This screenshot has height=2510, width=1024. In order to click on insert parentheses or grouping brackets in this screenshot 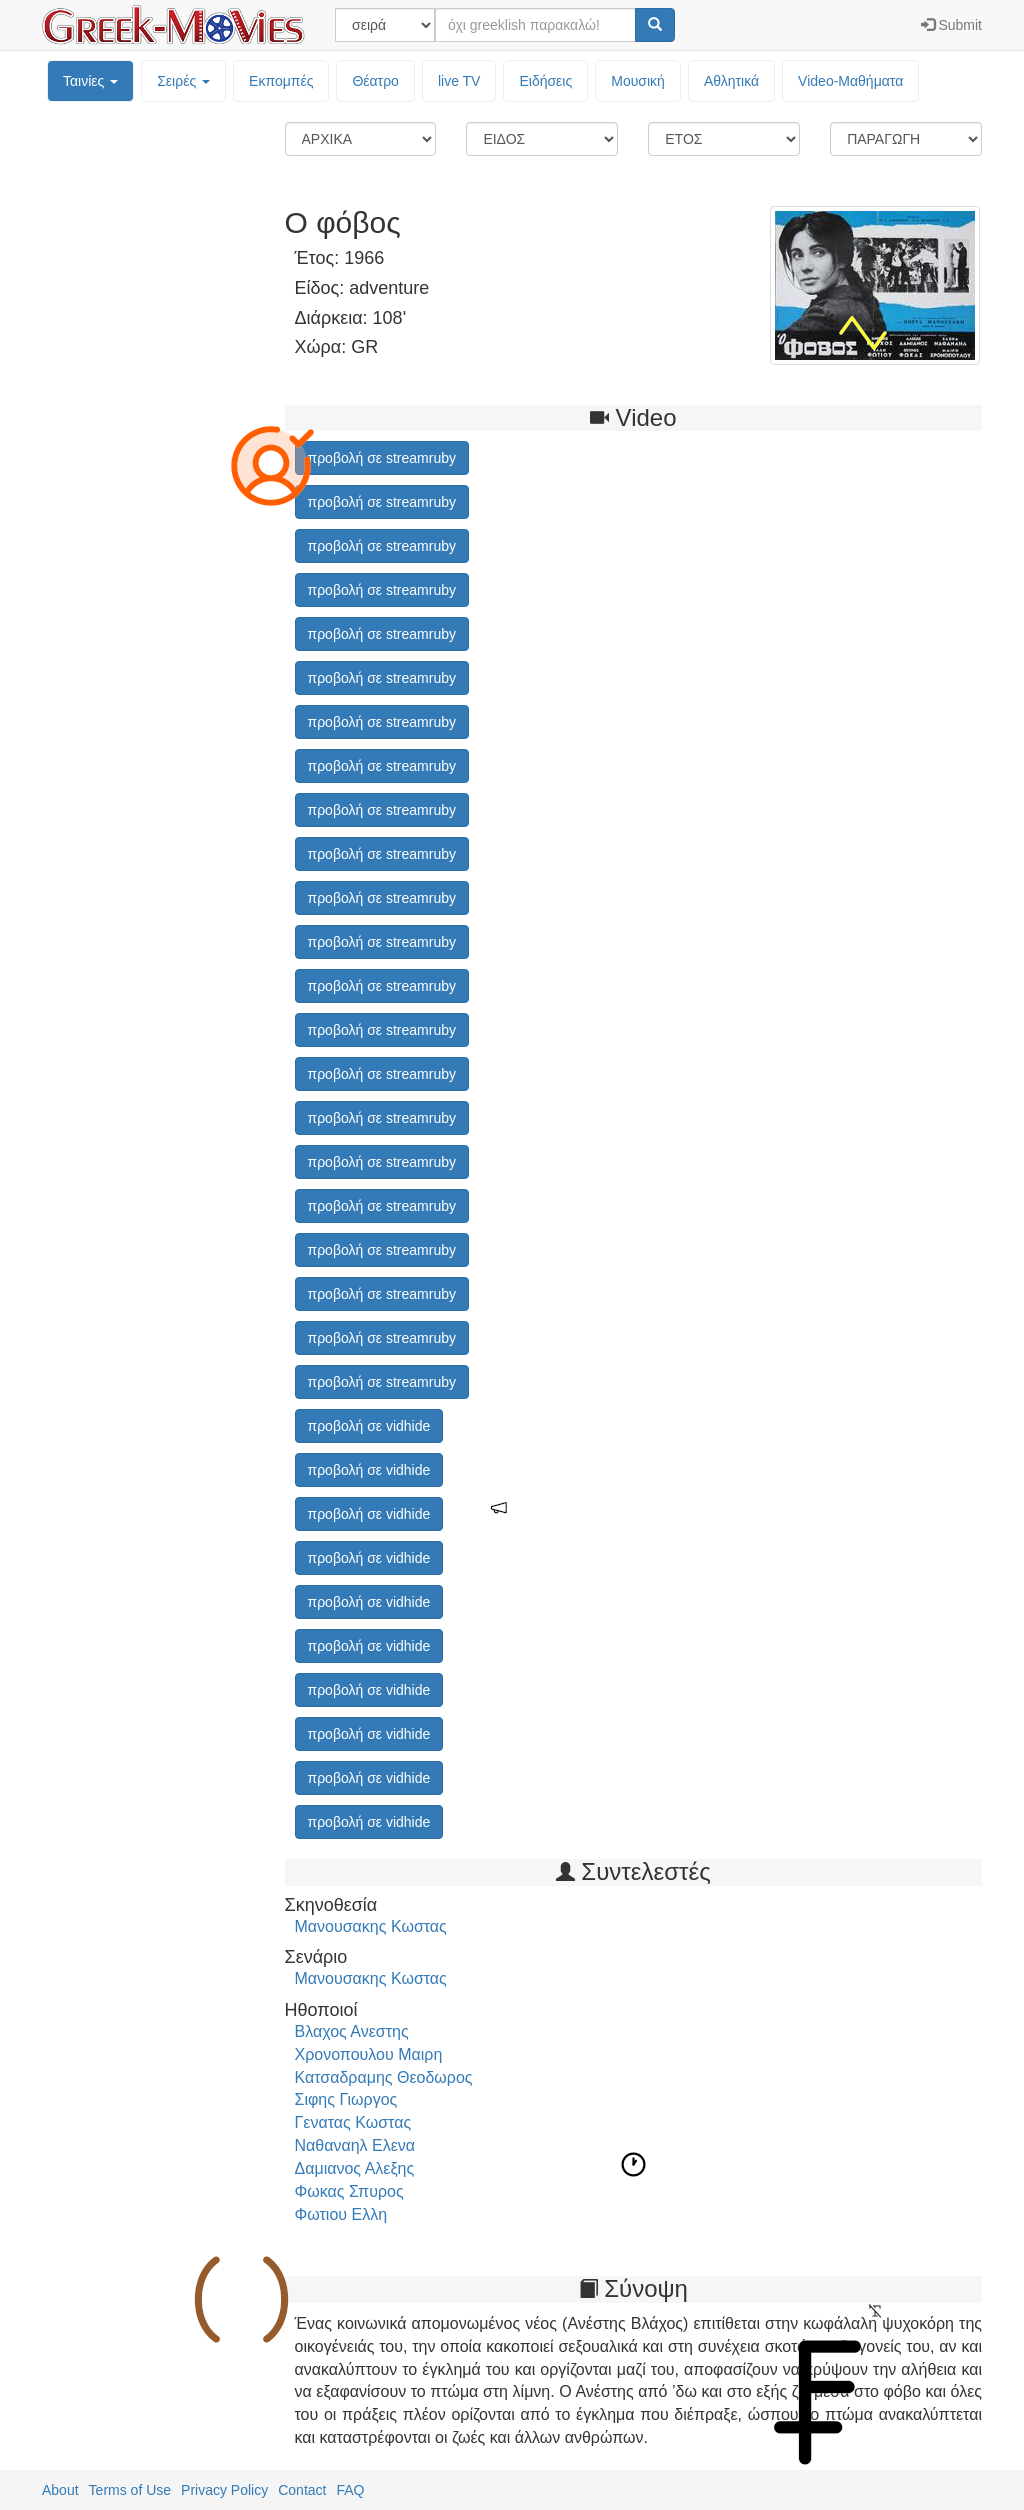, I will do `click(241, 2299)`.